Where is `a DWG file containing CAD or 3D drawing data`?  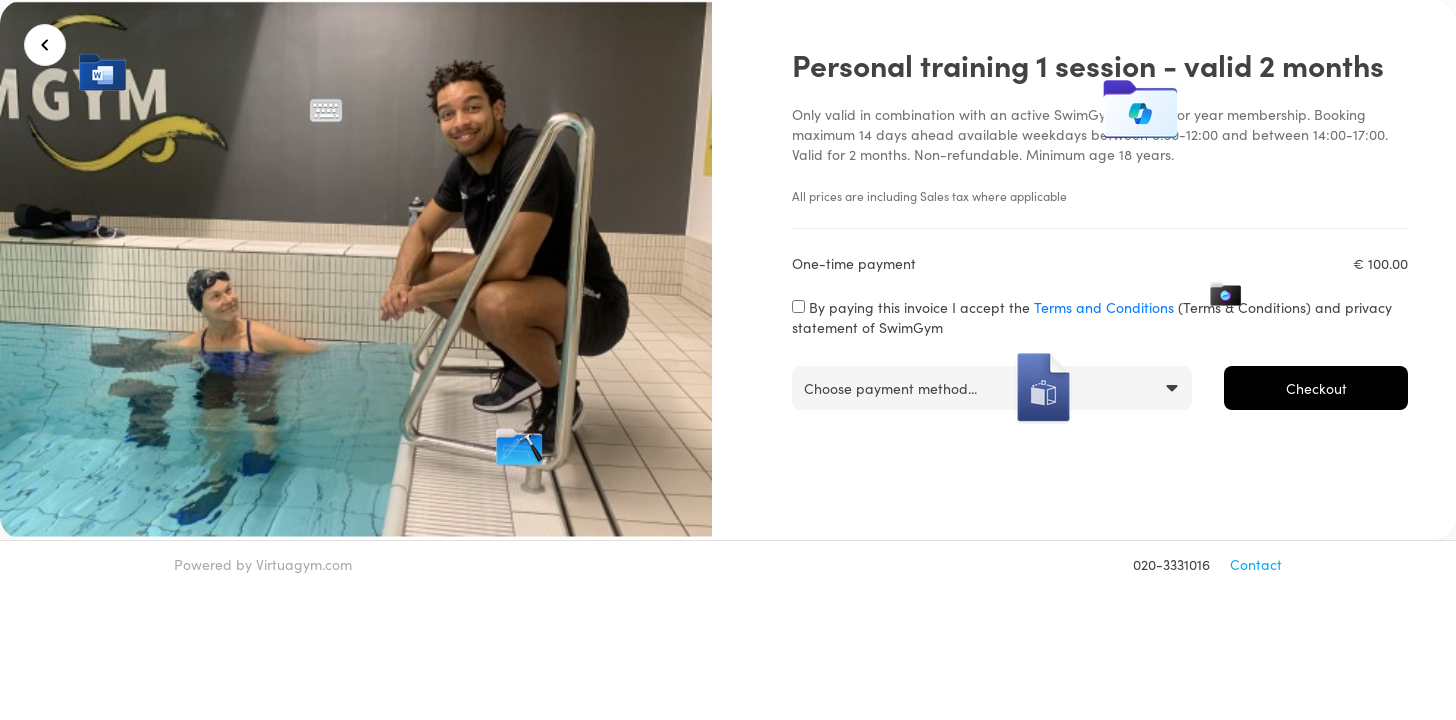 a DWG file containing CAD or 3D drawing data is located at coordinates (1043, 388).